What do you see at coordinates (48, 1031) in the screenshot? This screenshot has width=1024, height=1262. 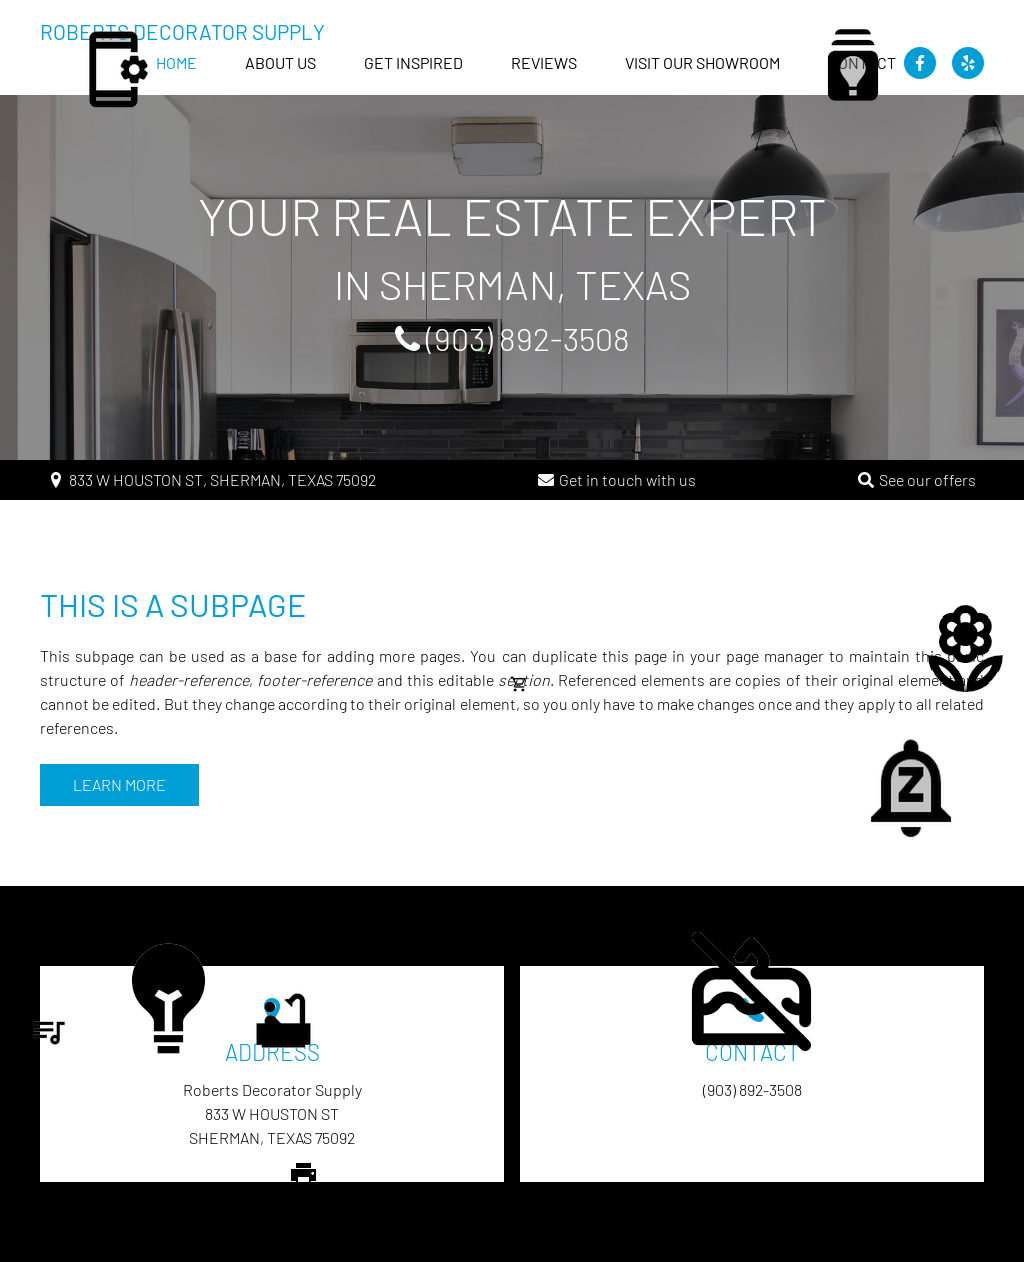 I see `view music queue or playlist` at bounding box center [48, 1031].